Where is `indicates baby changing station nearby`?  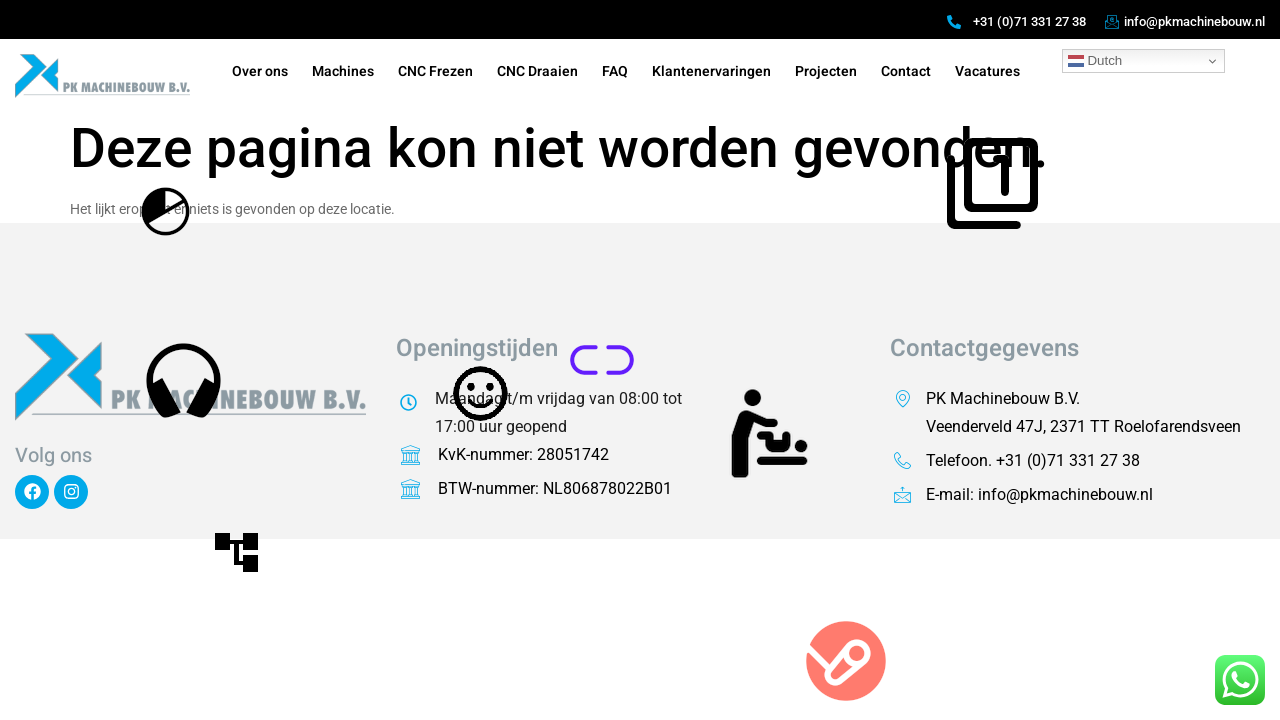
indicates baby changing station nearby is located at coordinates (769, 435).